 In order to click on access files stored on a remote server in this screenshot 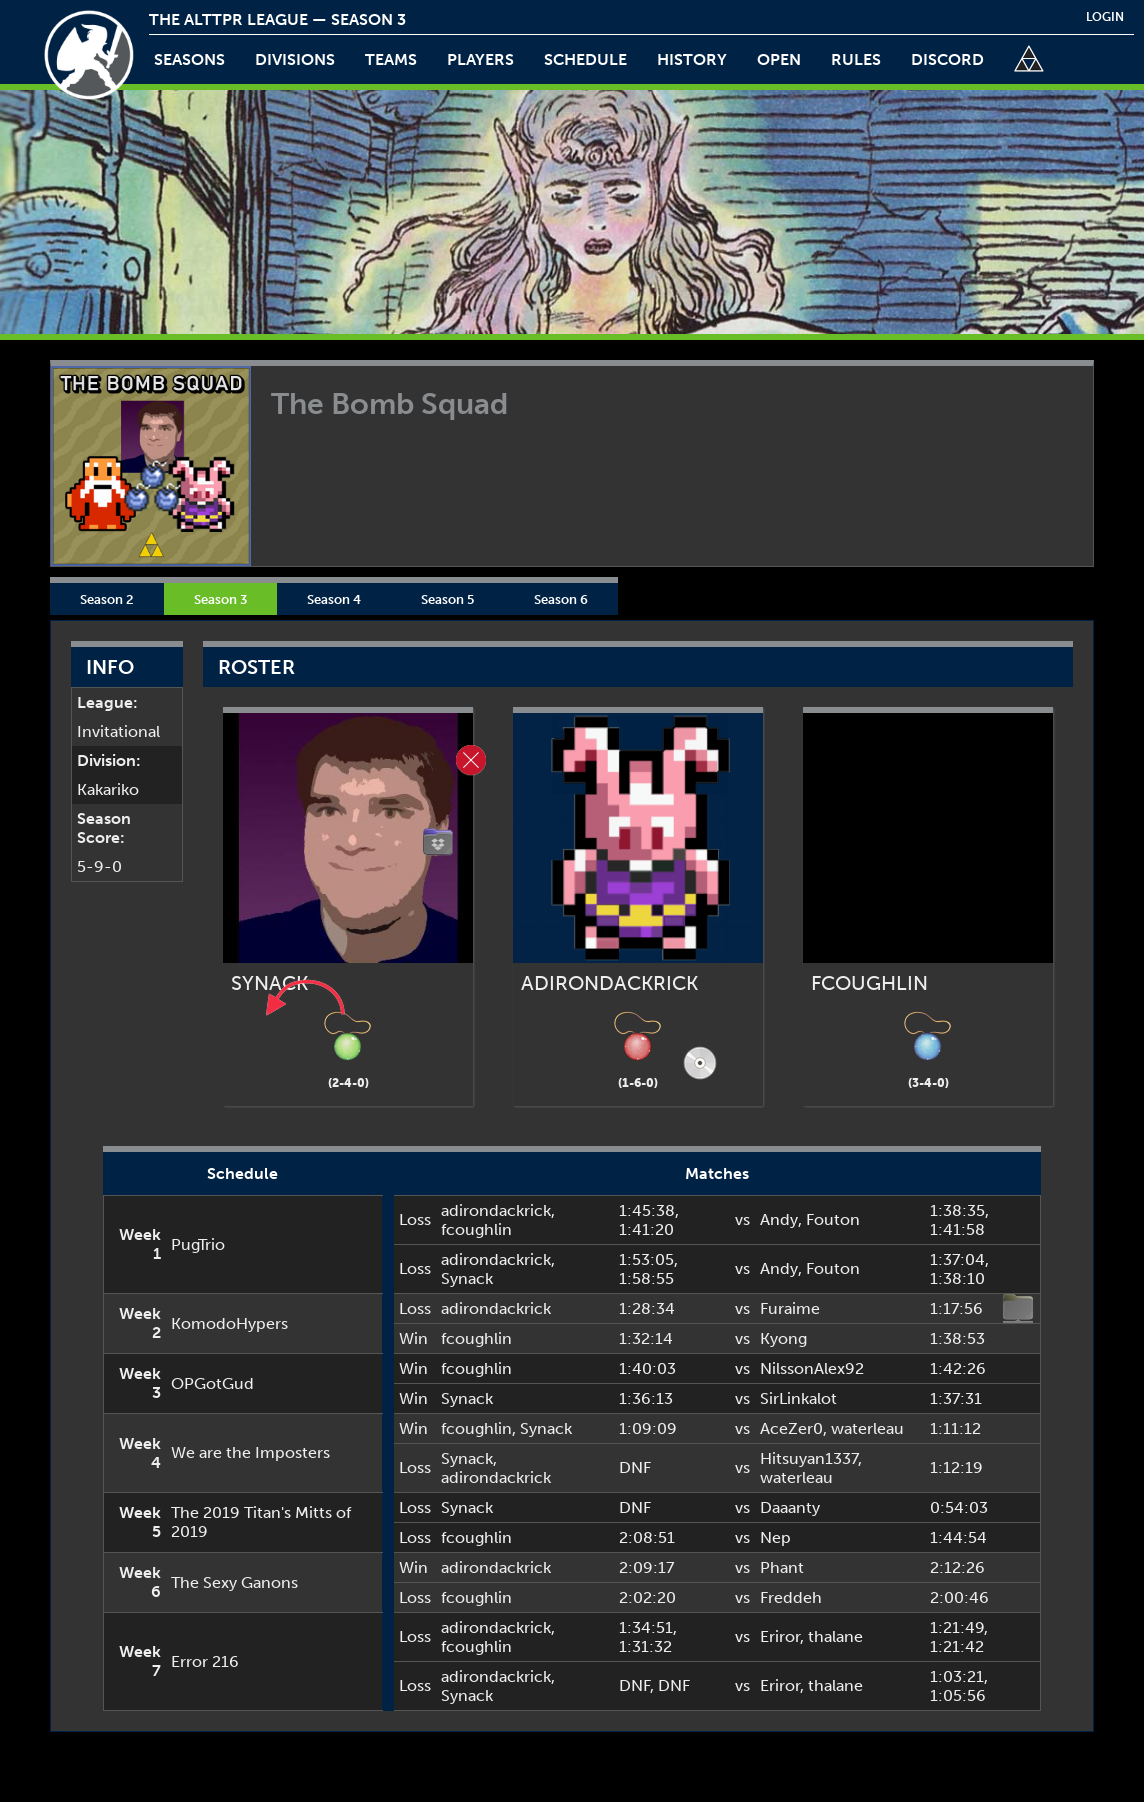, I will do `click(1018, 1308)`.